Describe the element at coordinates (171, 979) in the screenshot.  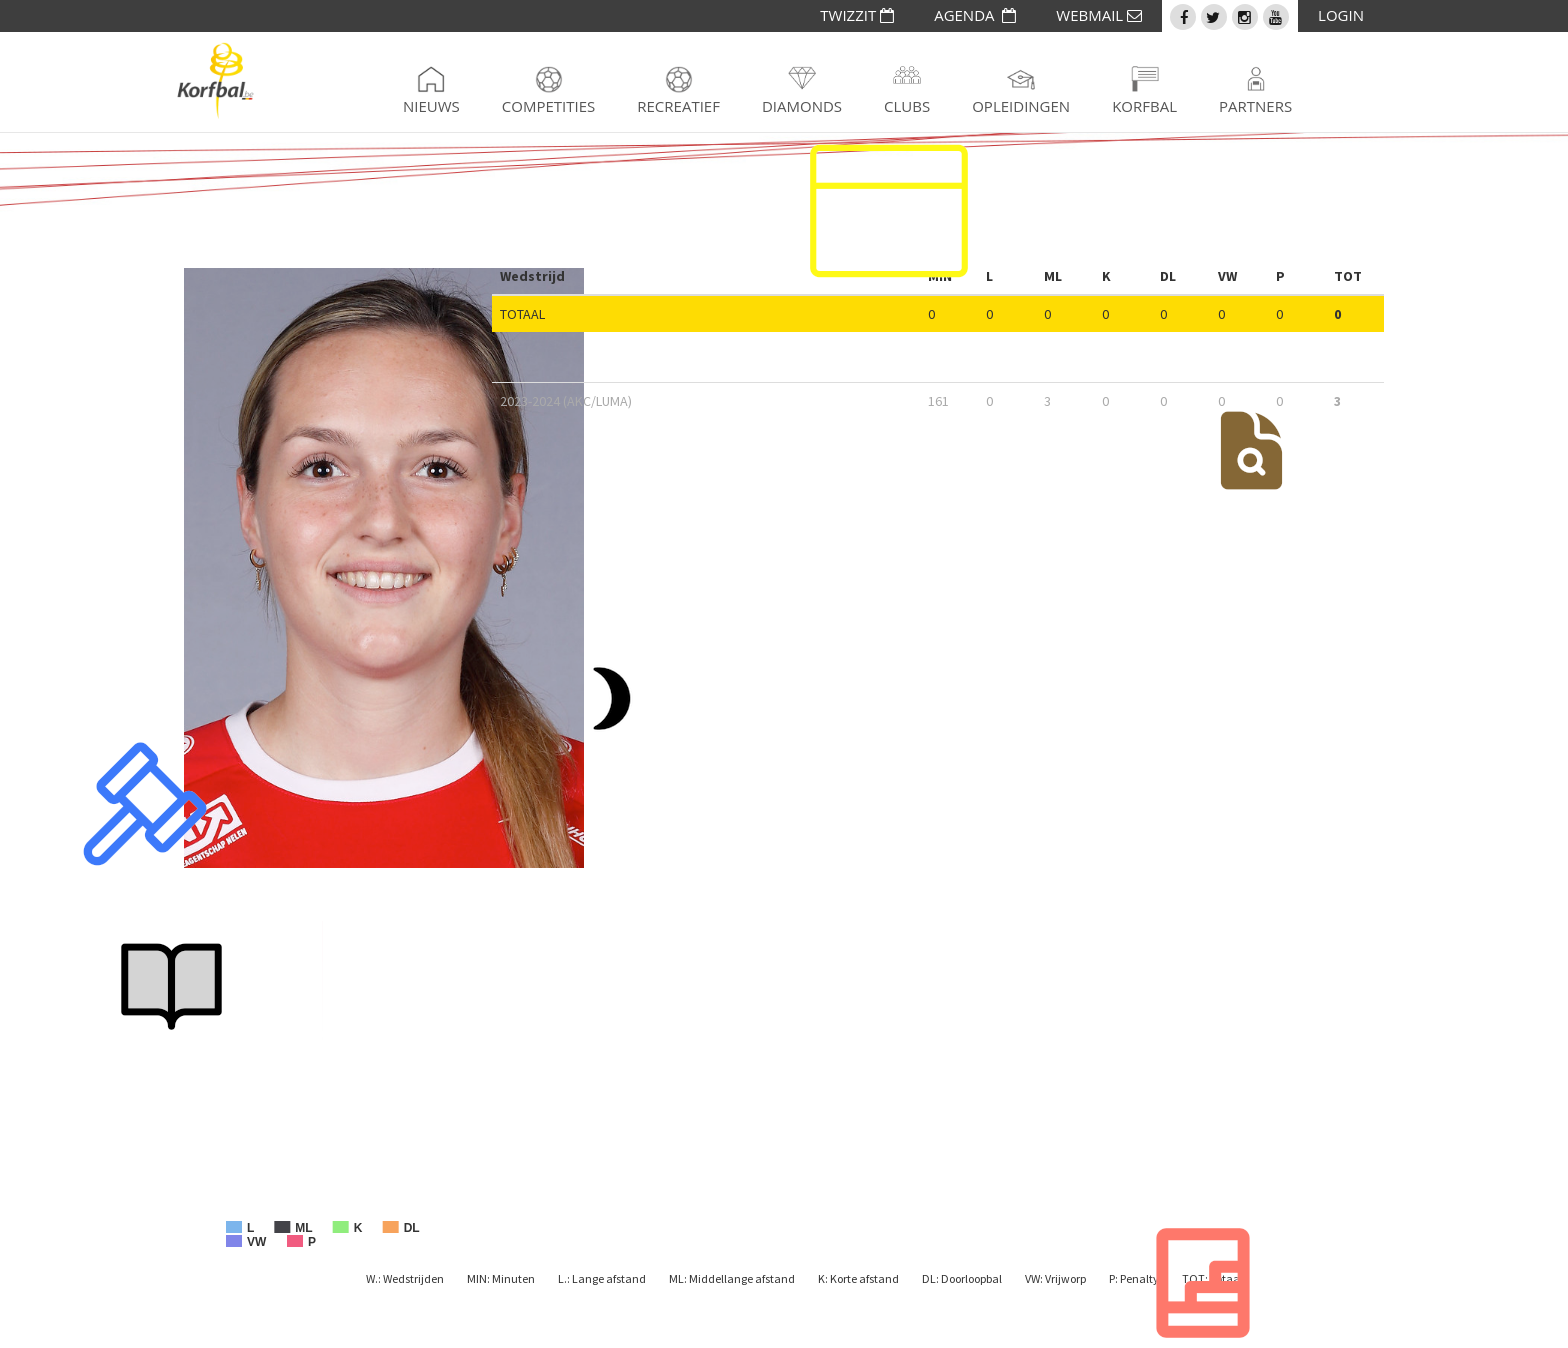
I see `open reading mode or e-book viewer` at that location.